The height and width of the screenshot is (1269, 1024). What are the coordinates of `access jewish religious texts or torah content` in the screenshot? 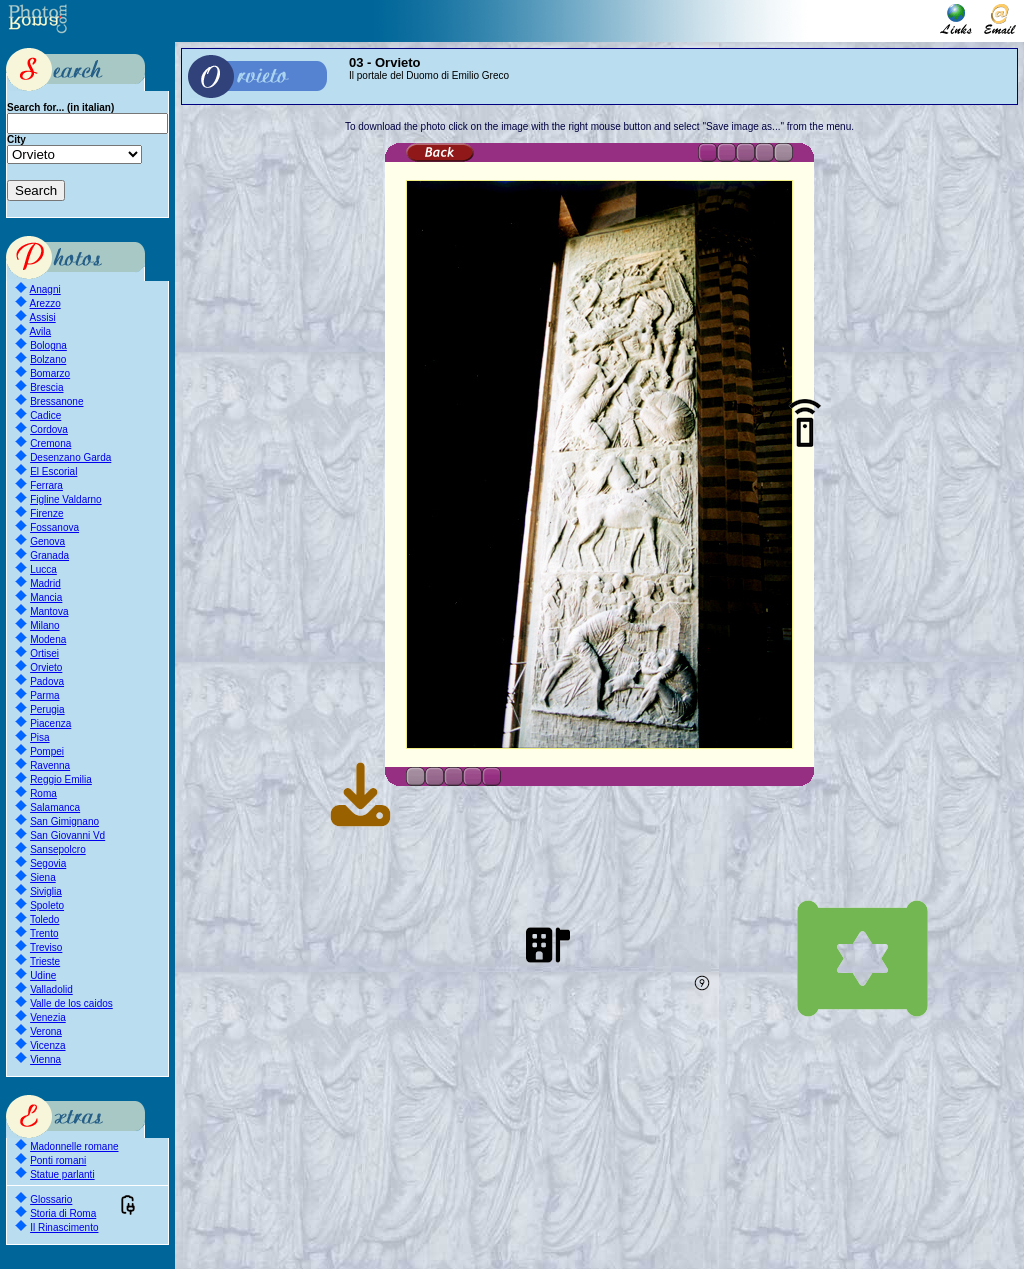 It's located at (862, 958).